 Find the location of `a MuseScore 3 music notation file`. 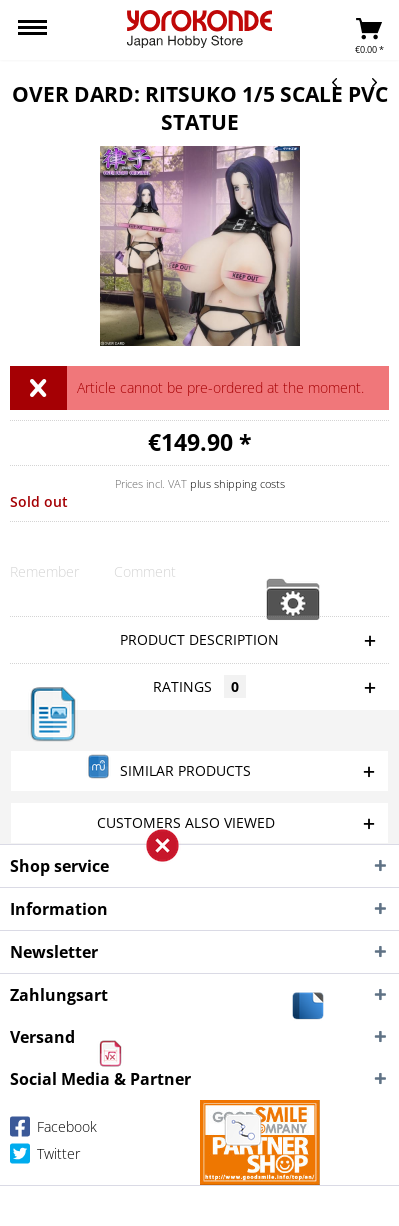

a MuseScore 3 music notation file is located at coordinates (98, 766).